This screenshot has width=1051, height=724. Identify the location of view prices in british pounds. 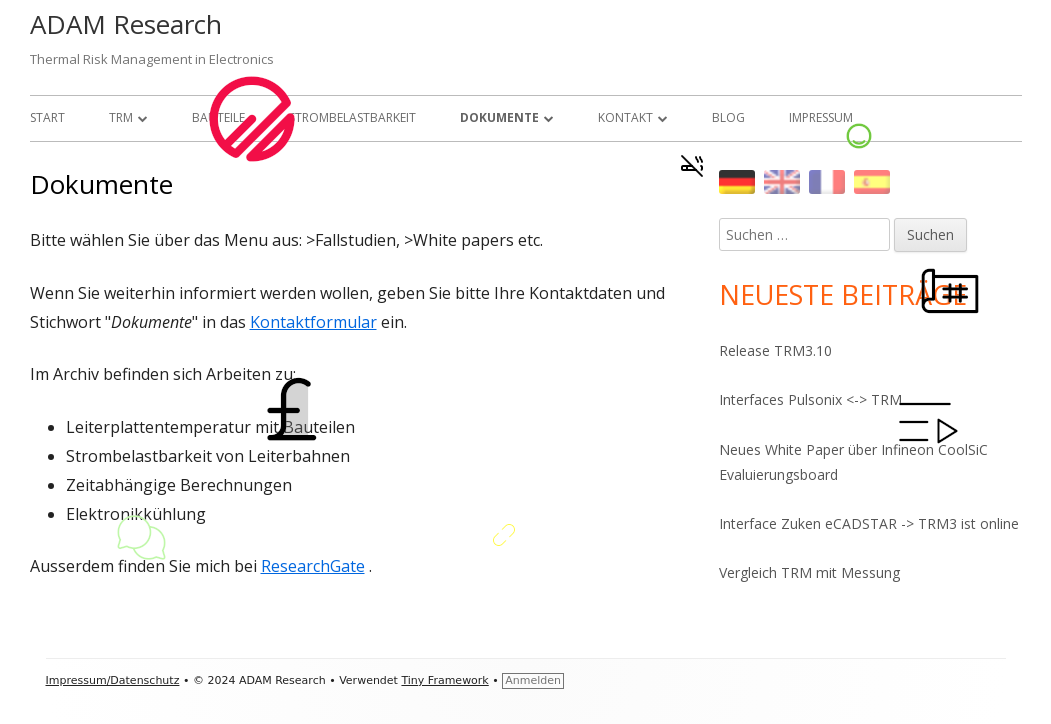
(294, 410).